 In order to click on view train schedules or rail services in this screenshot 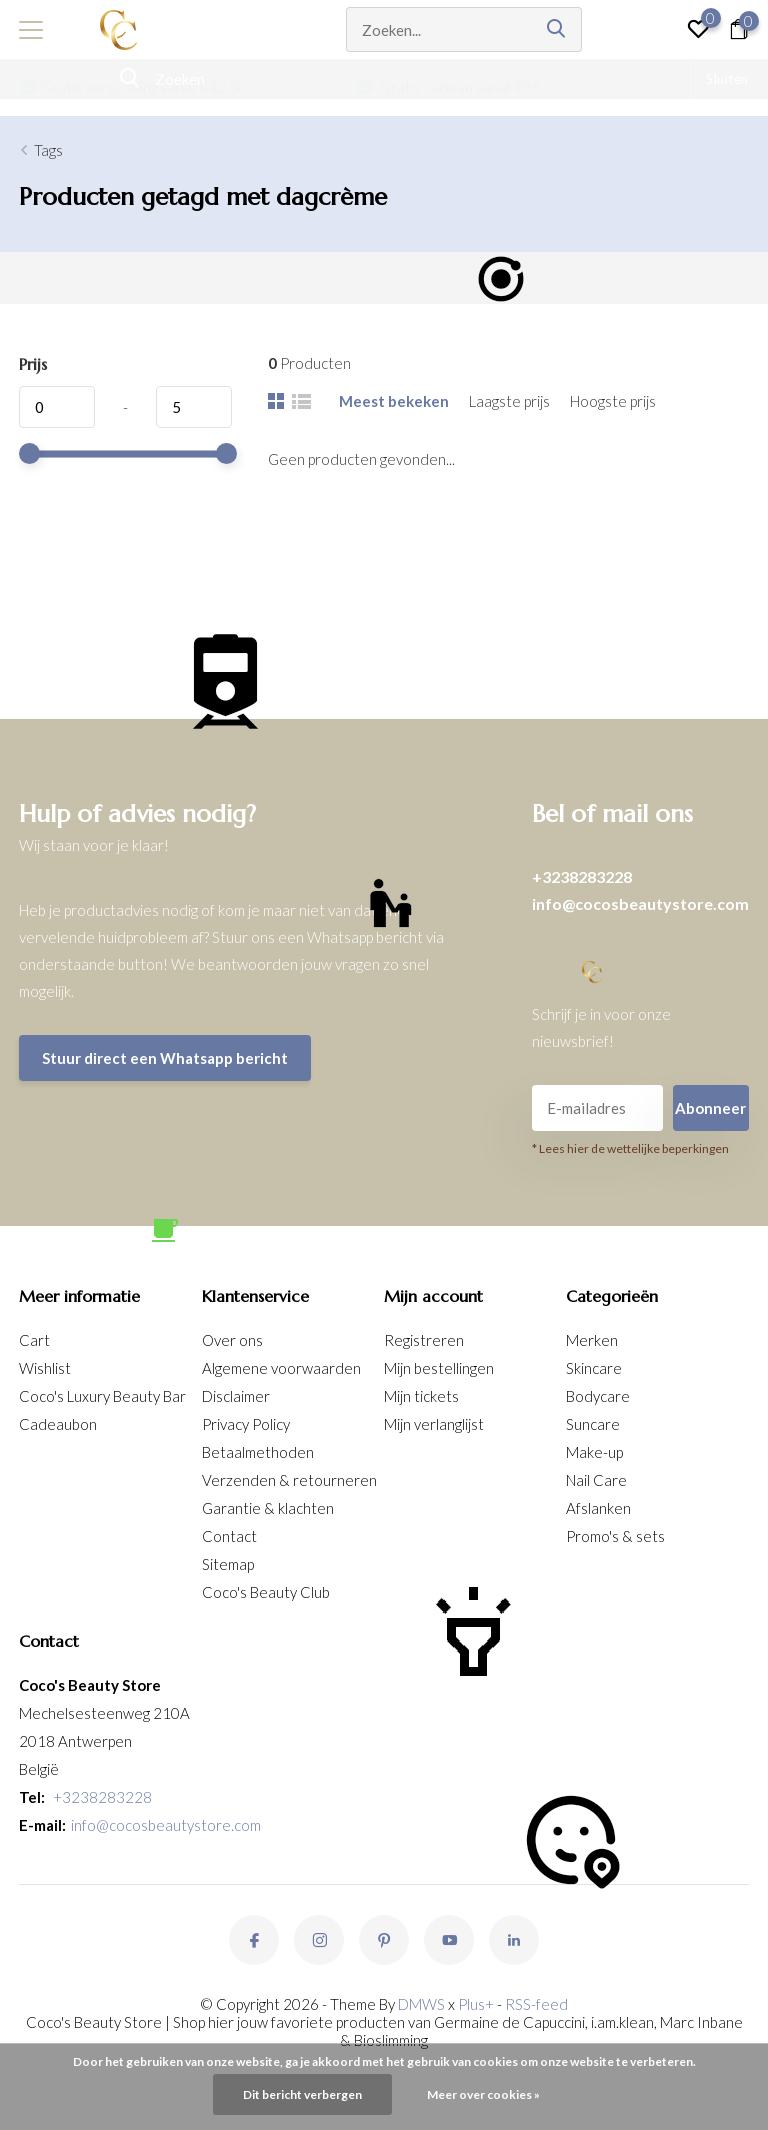, I will do `click(225, 681)`.